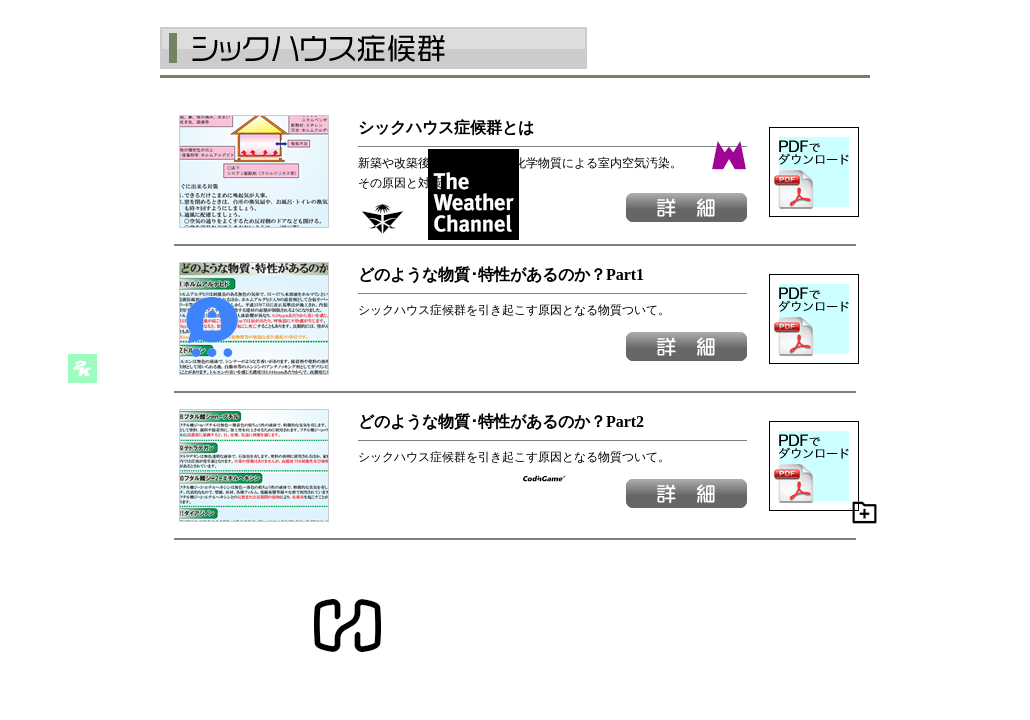 The width and height of the screenshot is (1030, 720). I want to click on wgpu graphics library logo, so click(729, 155).